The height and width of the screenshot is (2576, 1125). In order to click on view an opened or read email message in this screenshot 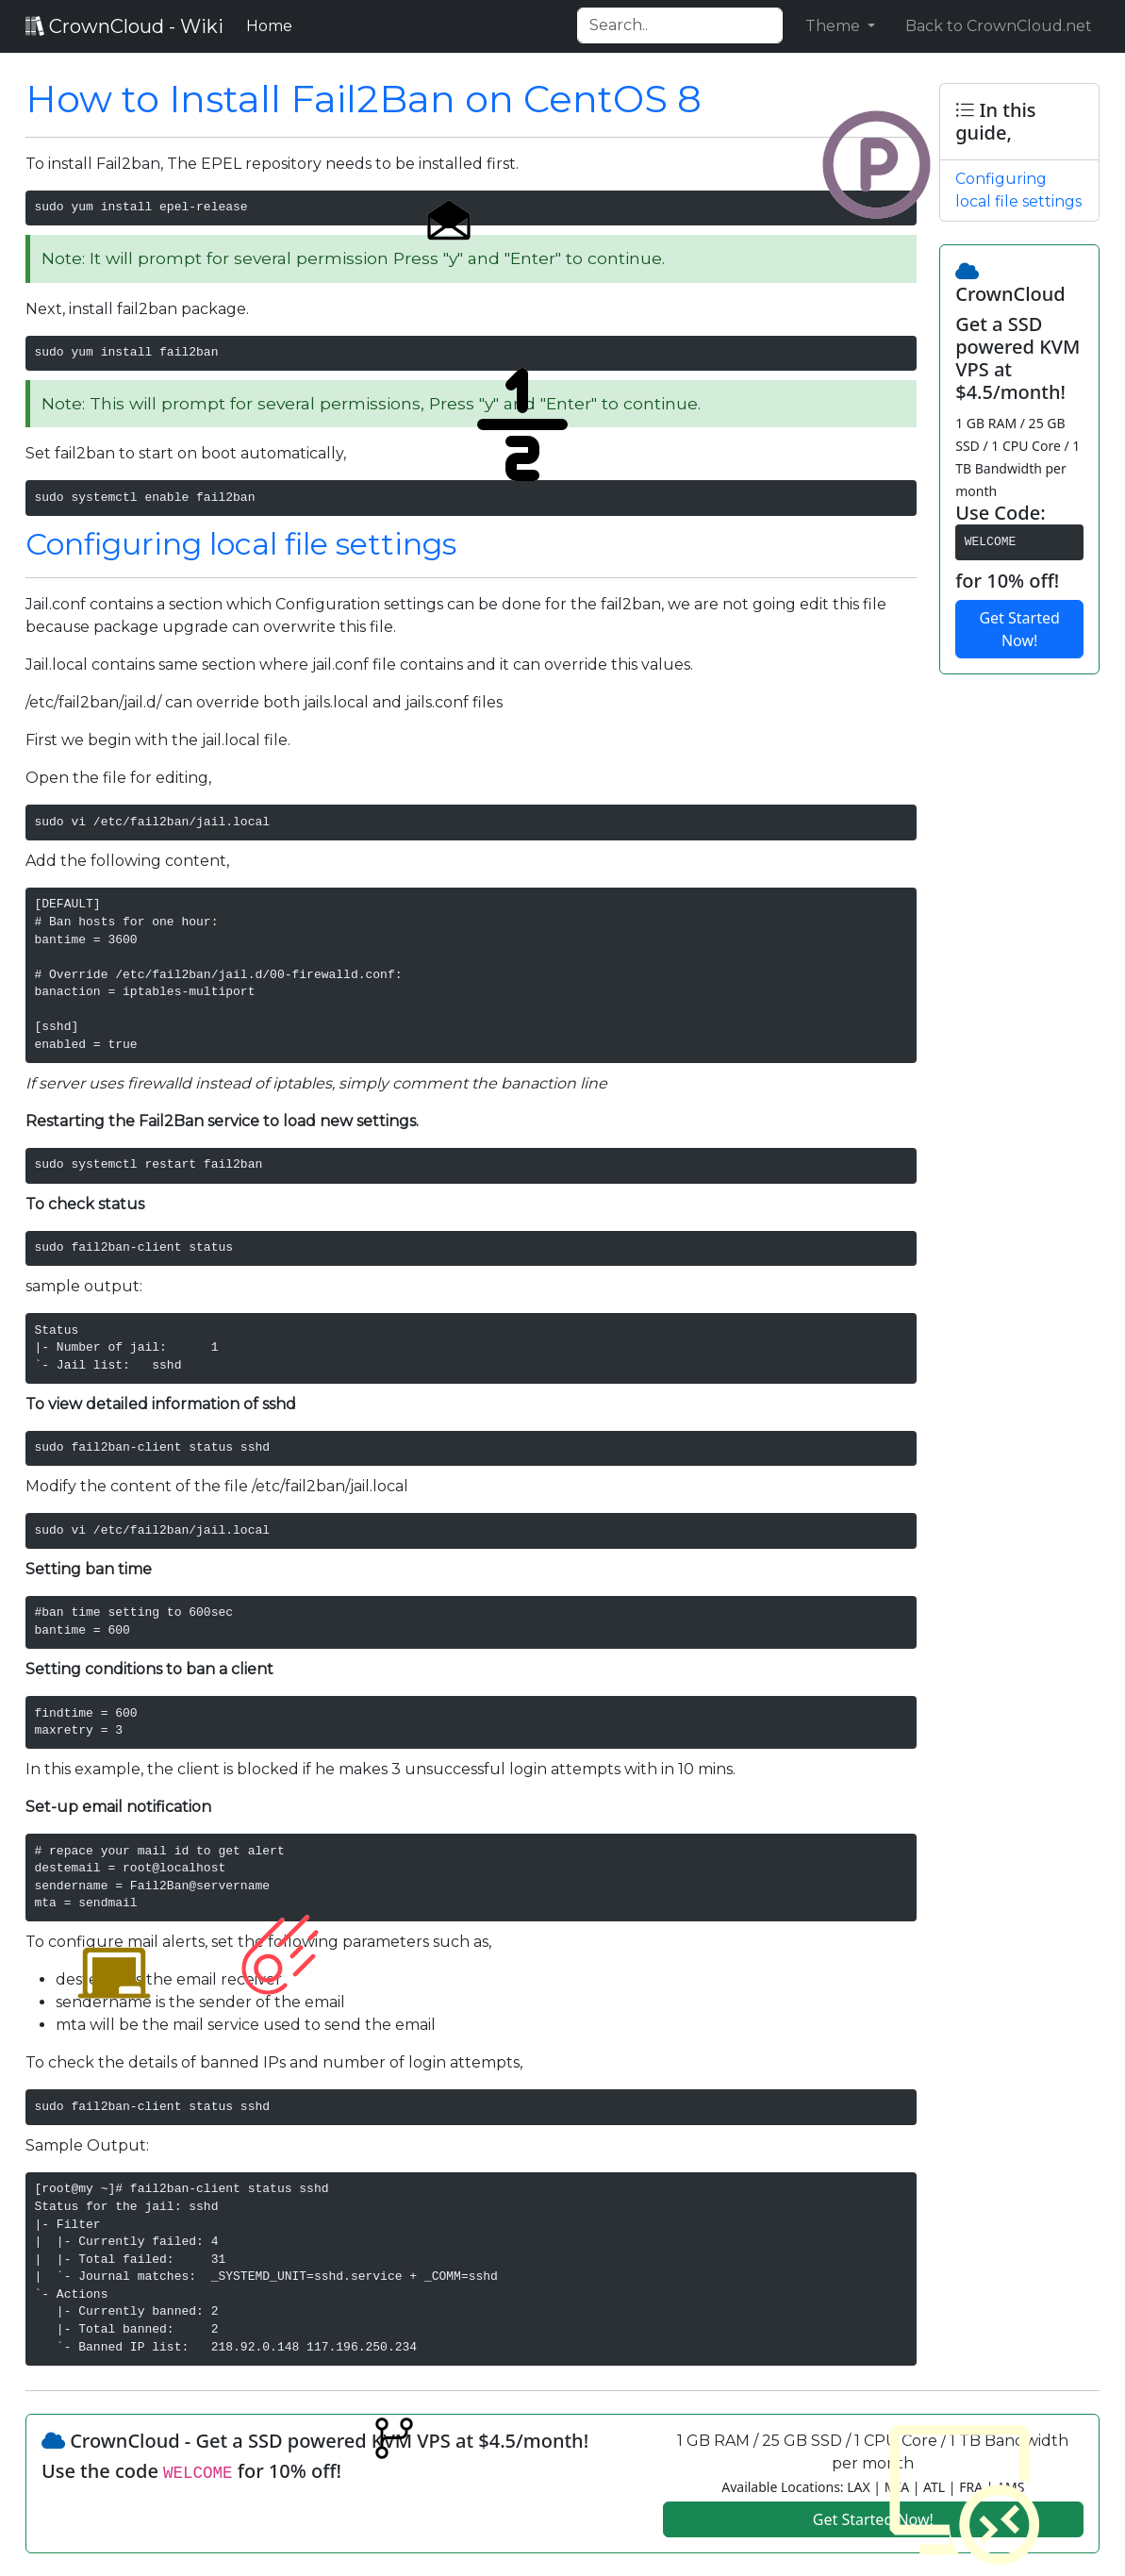, I will do `click(449, 222)`.